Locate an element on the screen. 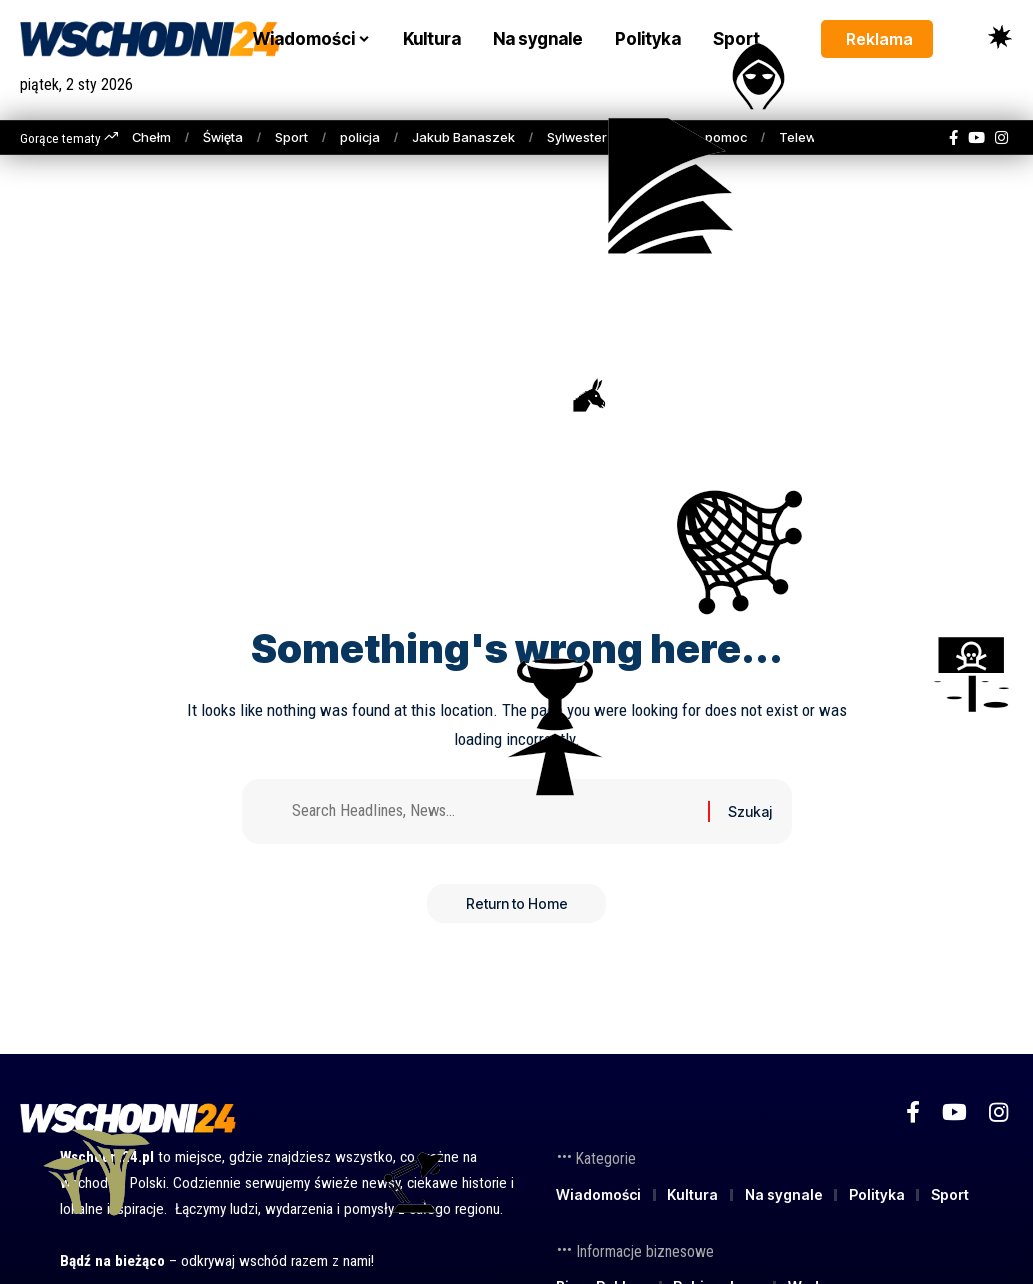 Image resolution: width=1033 pixels, height=1284 pixels. view achievement goals is located at coordinates (555, 727).